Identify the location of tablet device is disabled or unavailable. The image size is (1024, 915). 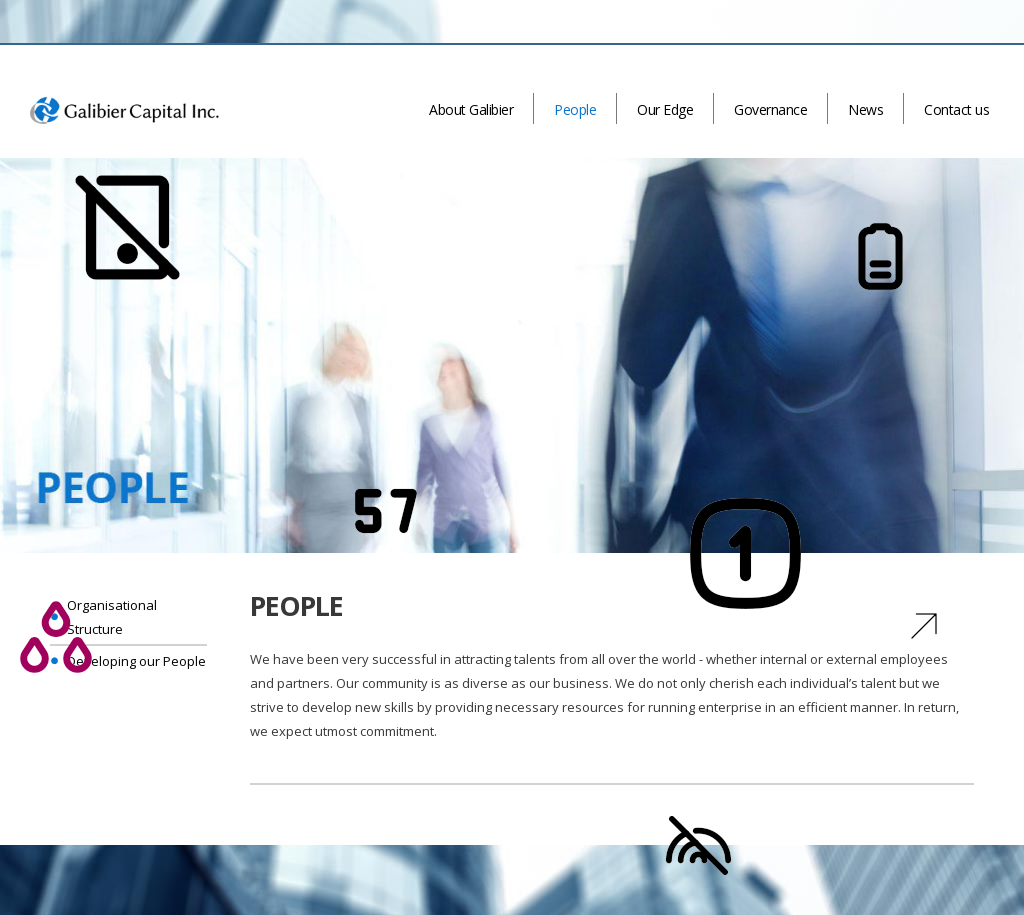
(127, 227).